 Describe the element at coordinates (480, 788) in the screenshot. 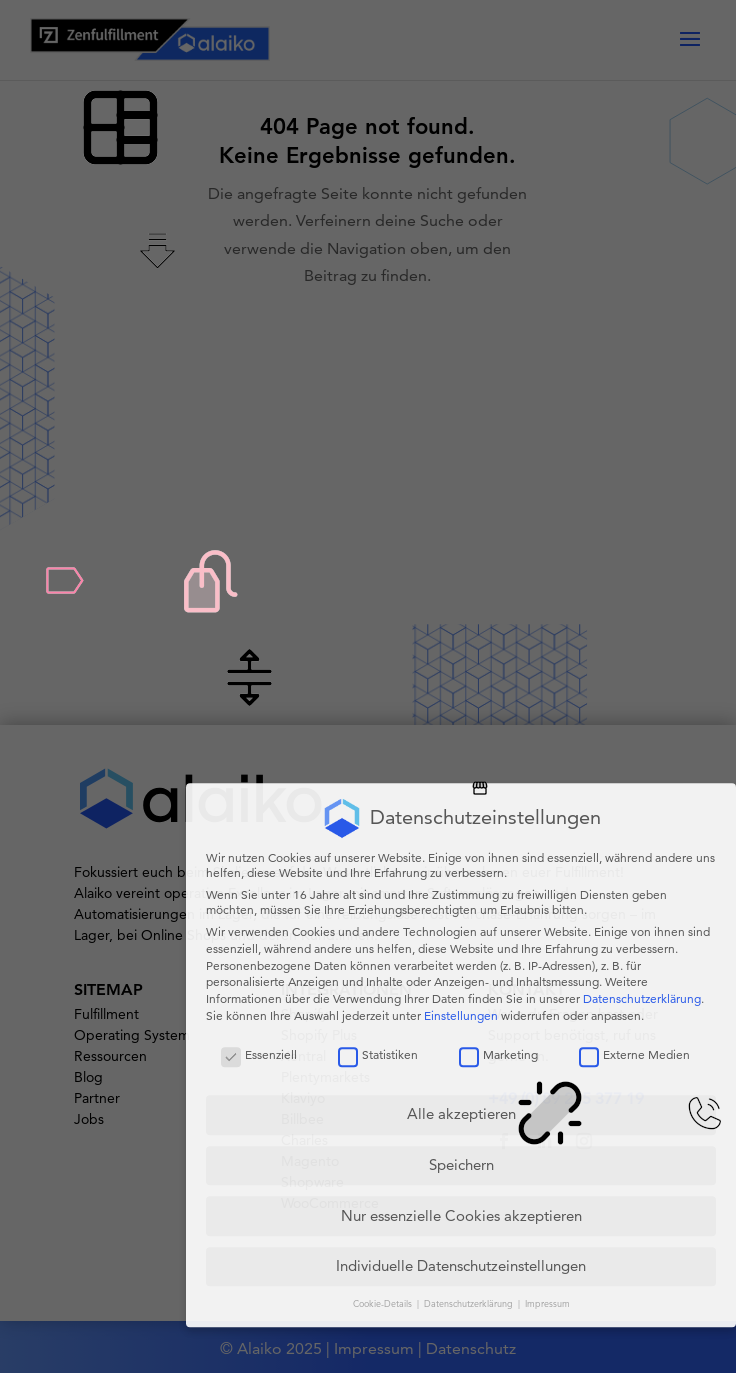

I see `browse nearby shops or stores` at that location.